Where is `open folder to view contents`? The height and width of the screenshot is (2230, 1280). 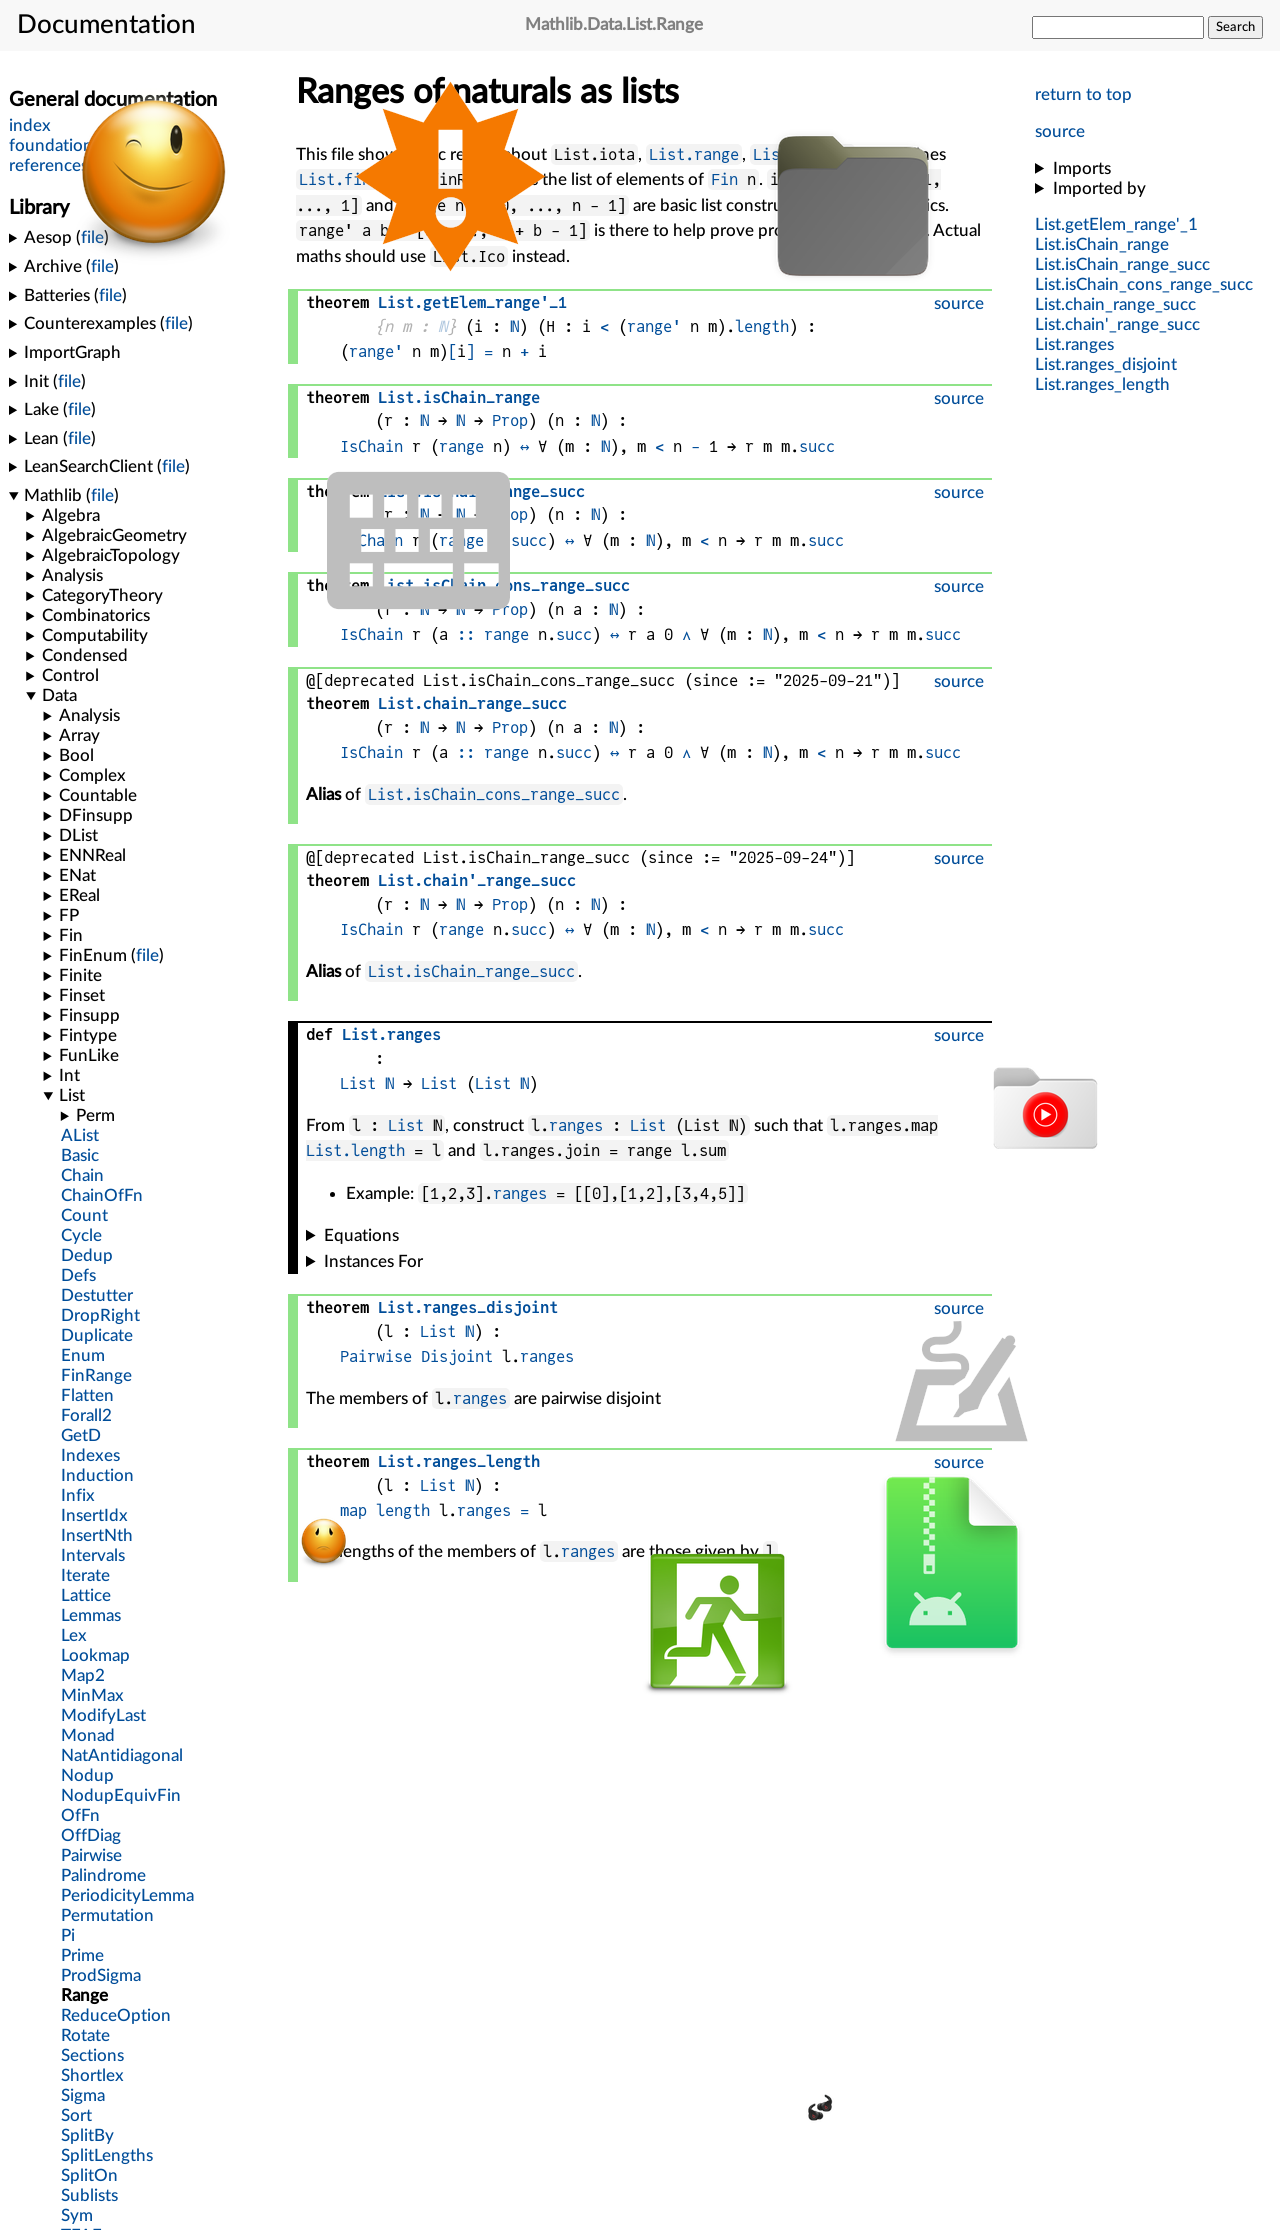
open folder to view contents is located at coordinates (853, 206).